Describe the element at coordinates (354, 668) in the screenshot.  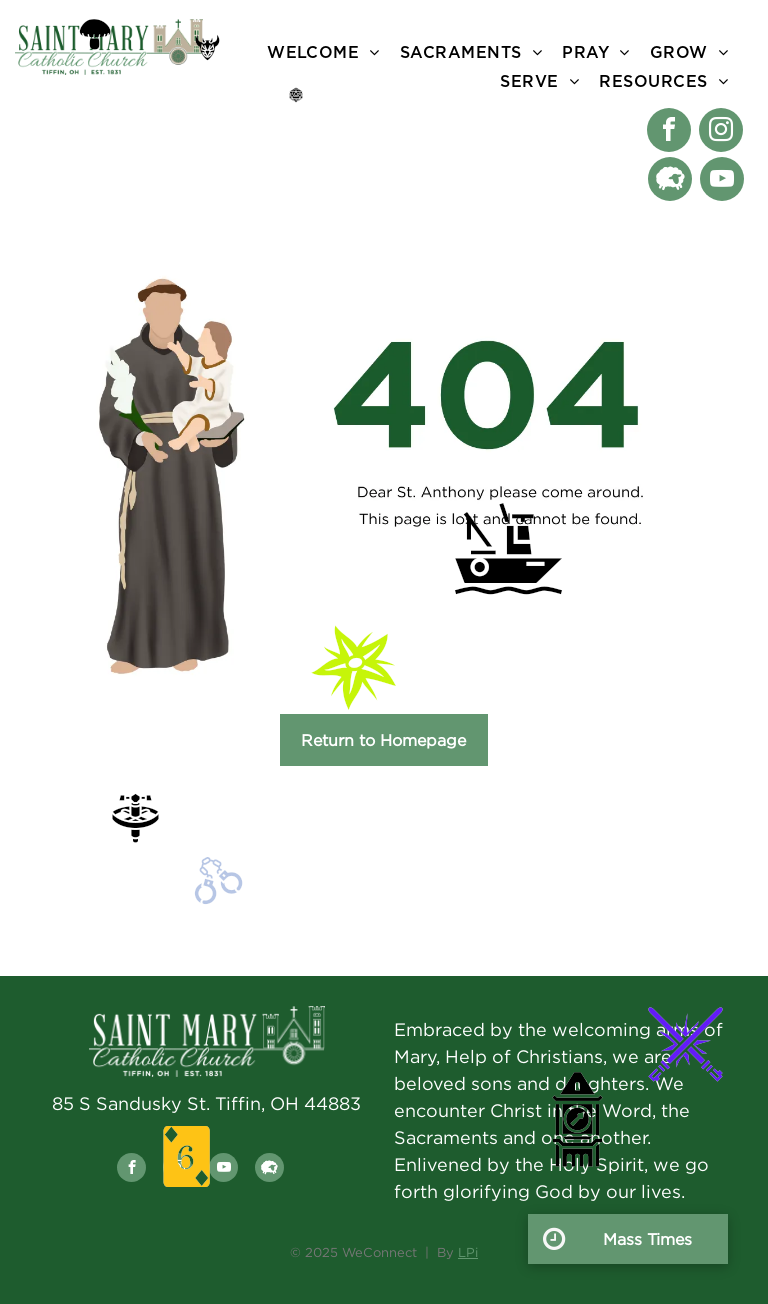
I see `open meditation or mindfulness features` at that location.